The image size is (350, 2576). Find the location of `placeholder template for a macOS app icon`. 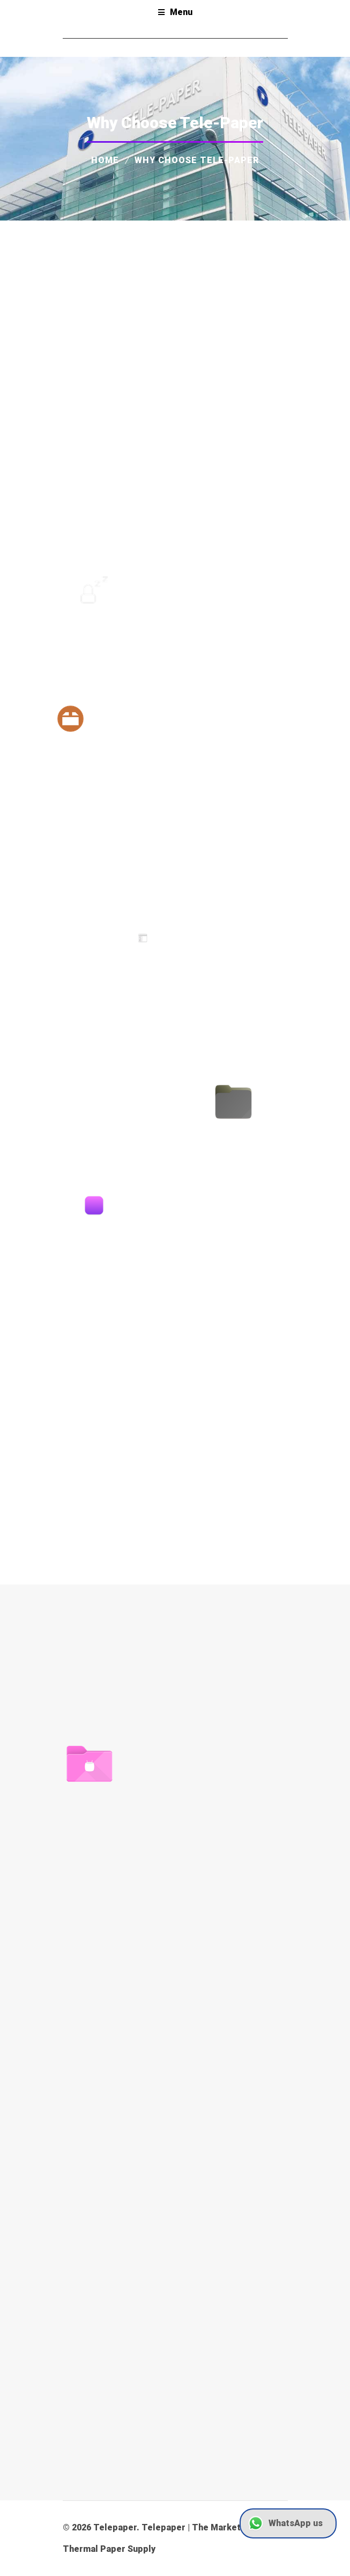

placeholder template for a macOS app icon is located at coordinates (94, 1205).